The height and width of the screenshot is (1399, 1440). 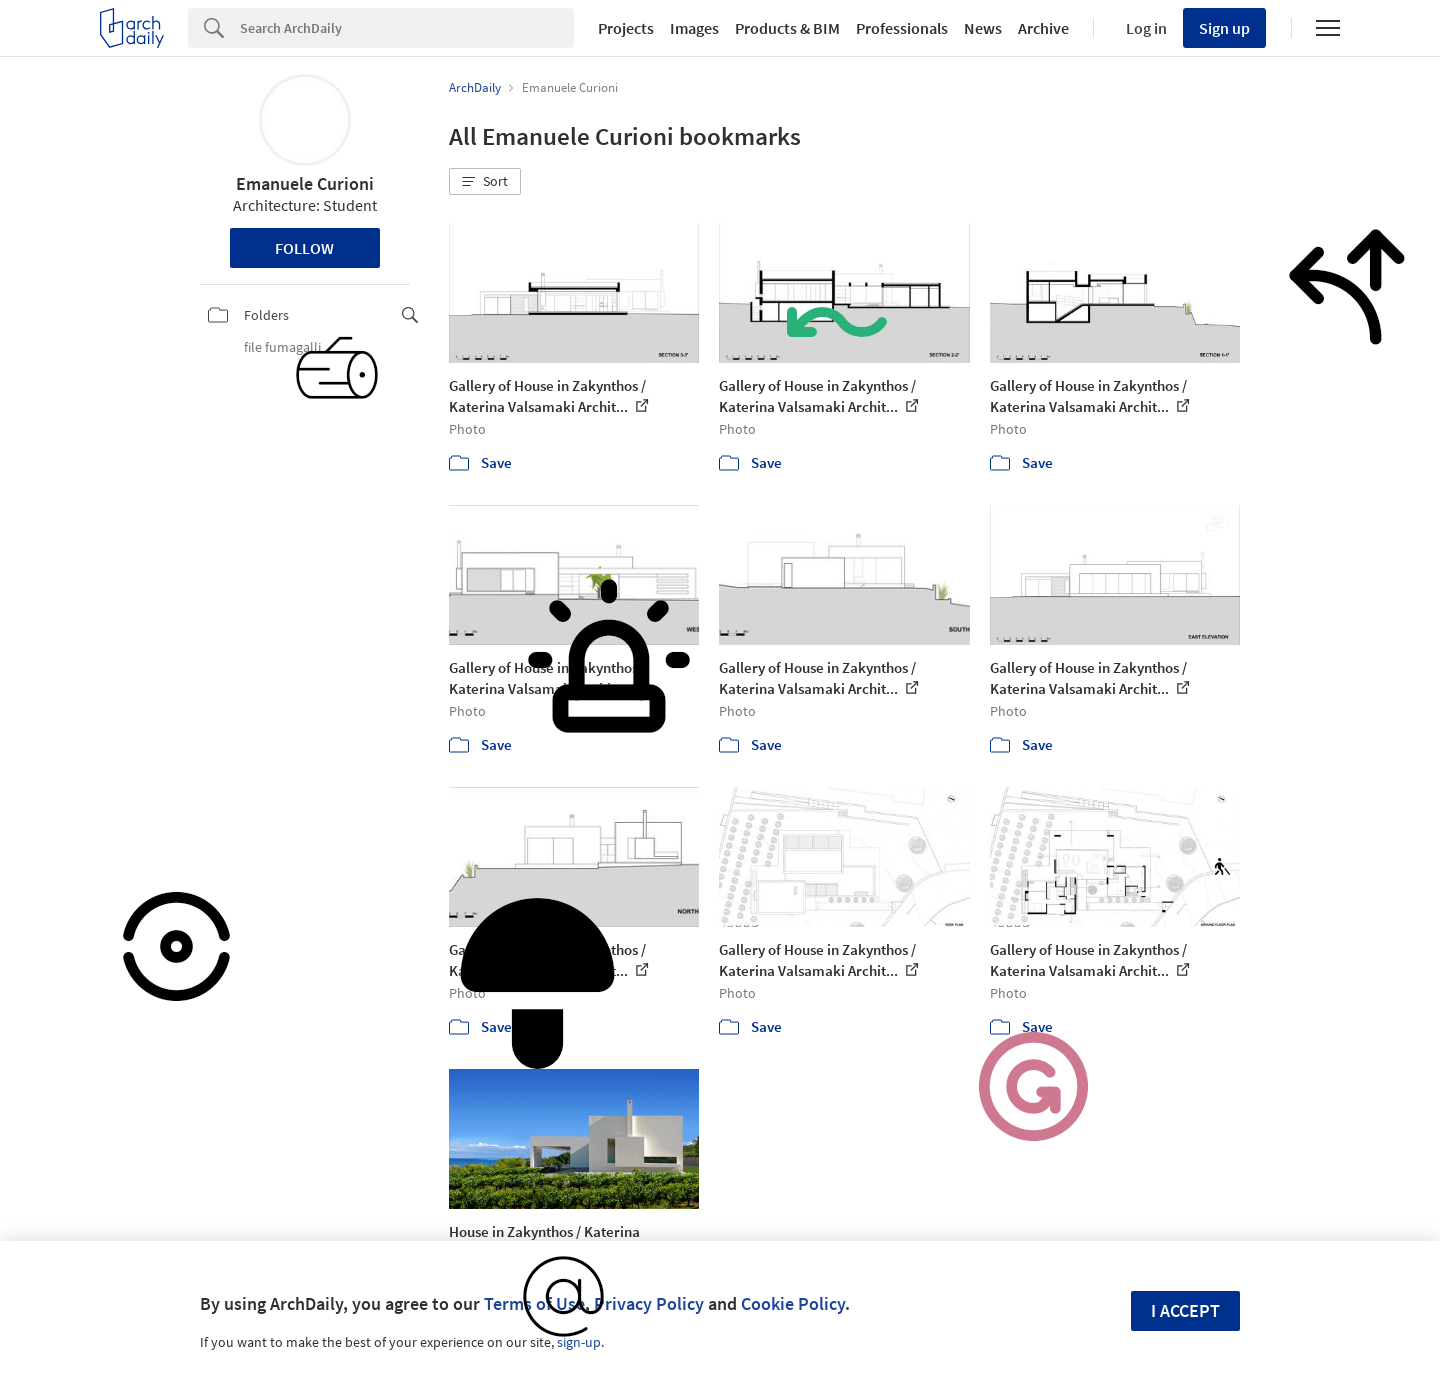 What do you see at coordinates (837, 322) in the screenshot?
I see `undo or revert previous action` at bounding box center [837, 322].